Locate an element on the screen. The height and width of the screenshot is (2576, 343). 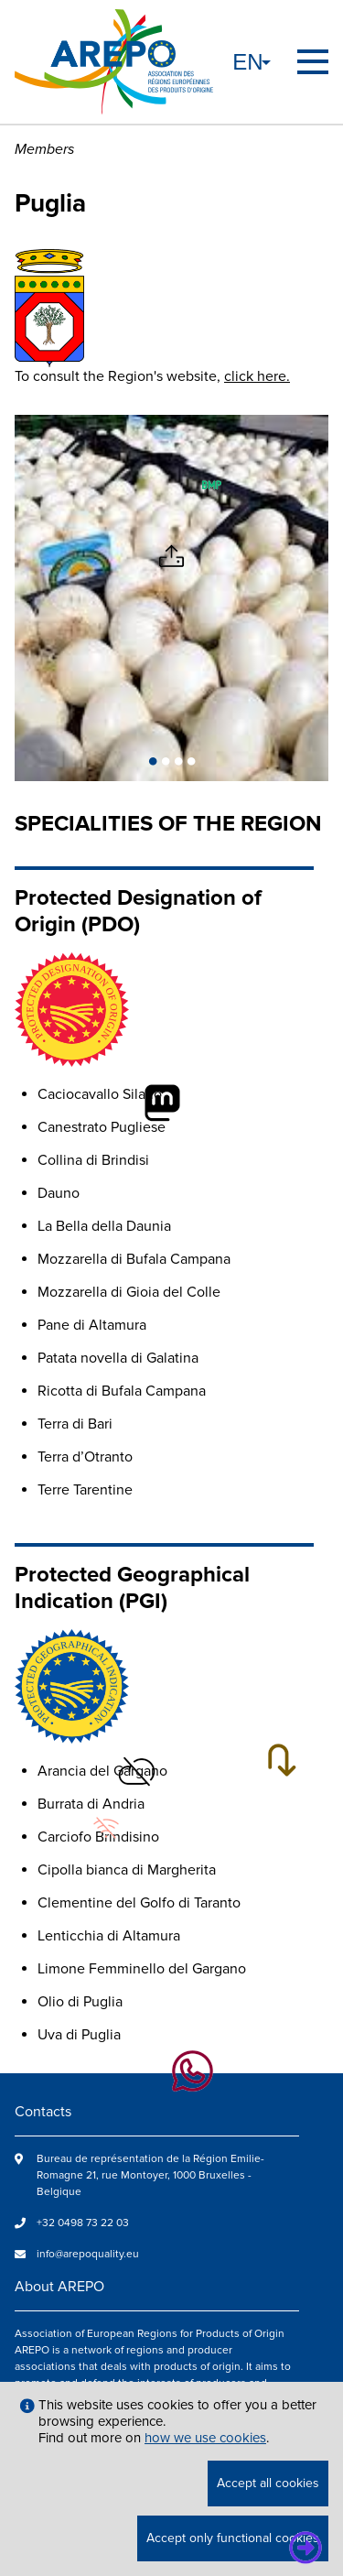
open whatsapp messaging app is located at coordinates (192, 2071).